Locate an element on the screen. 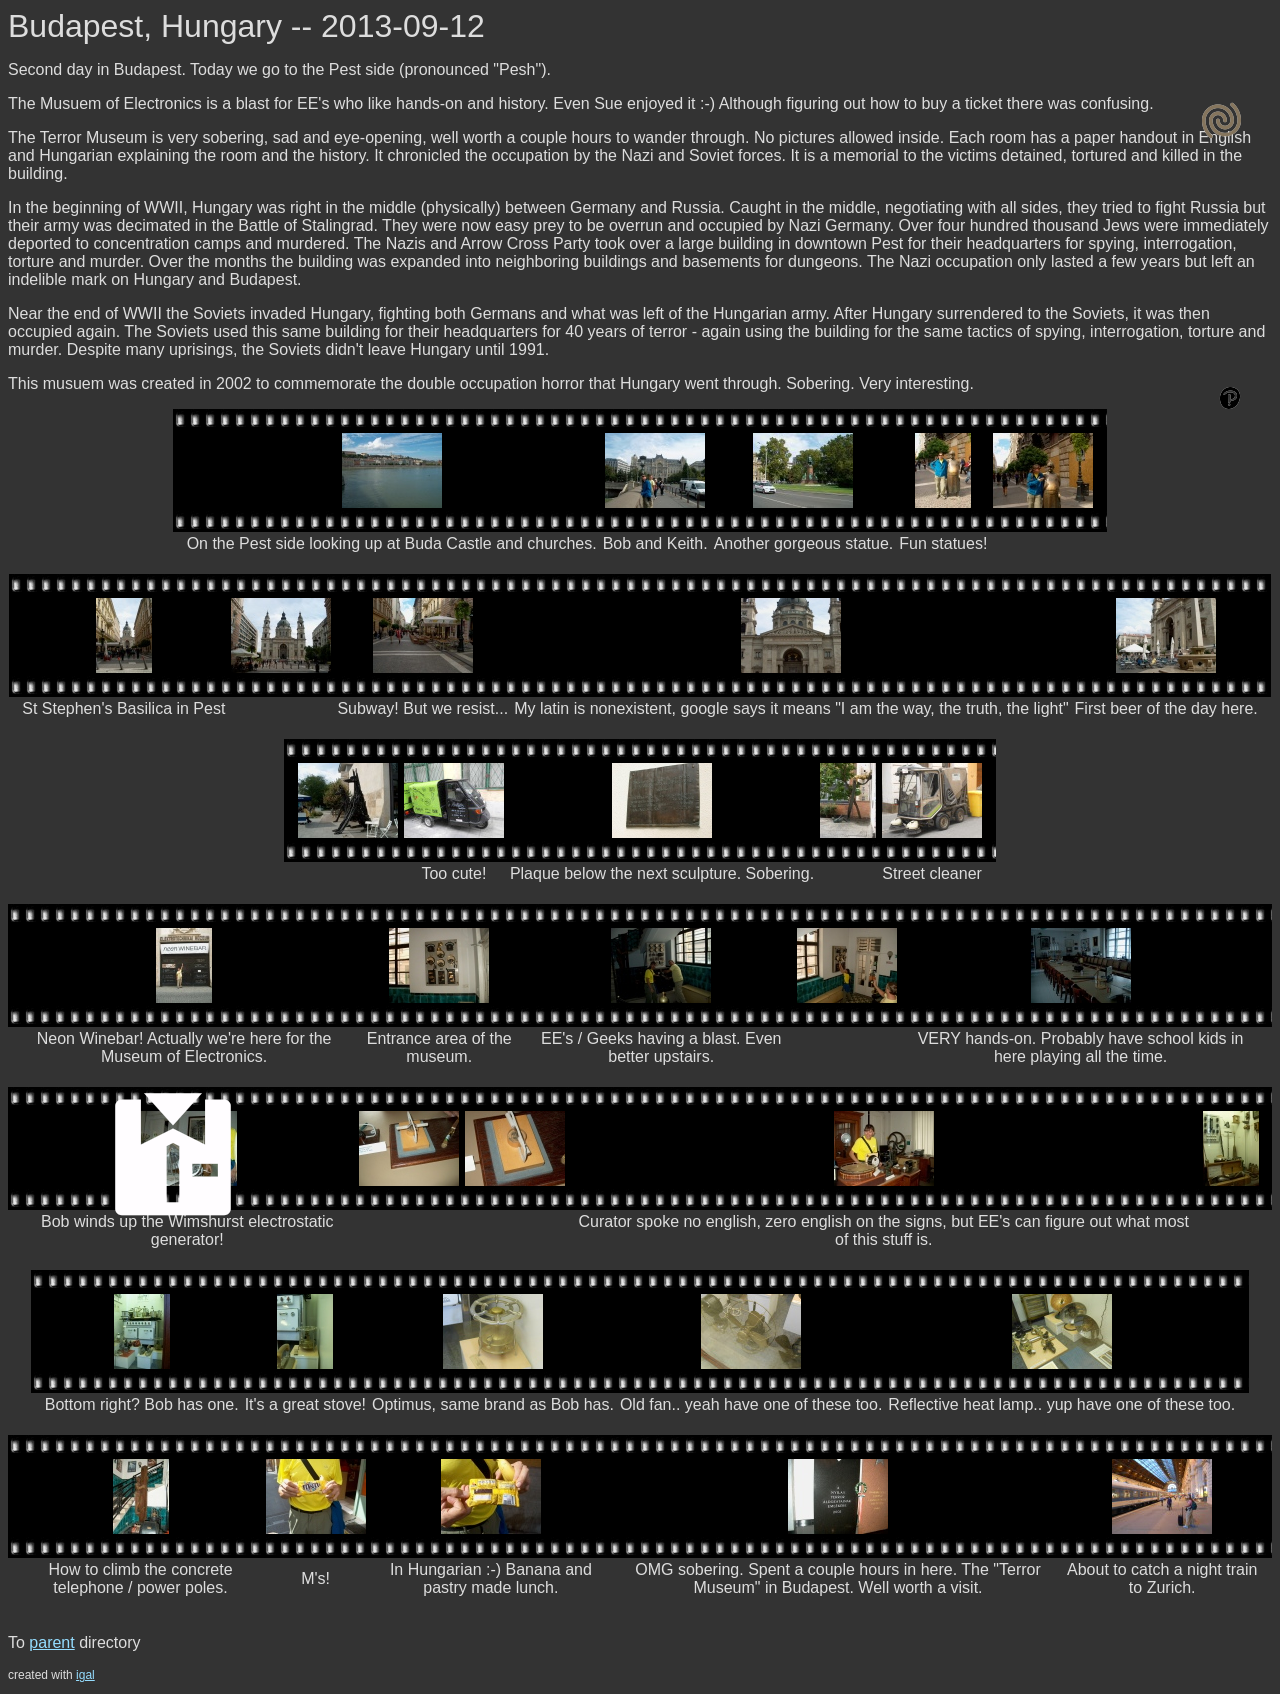 The width and height of the screenshot is (1280, 1694). lucide icon library logo is located at coordinates (1221, 120).